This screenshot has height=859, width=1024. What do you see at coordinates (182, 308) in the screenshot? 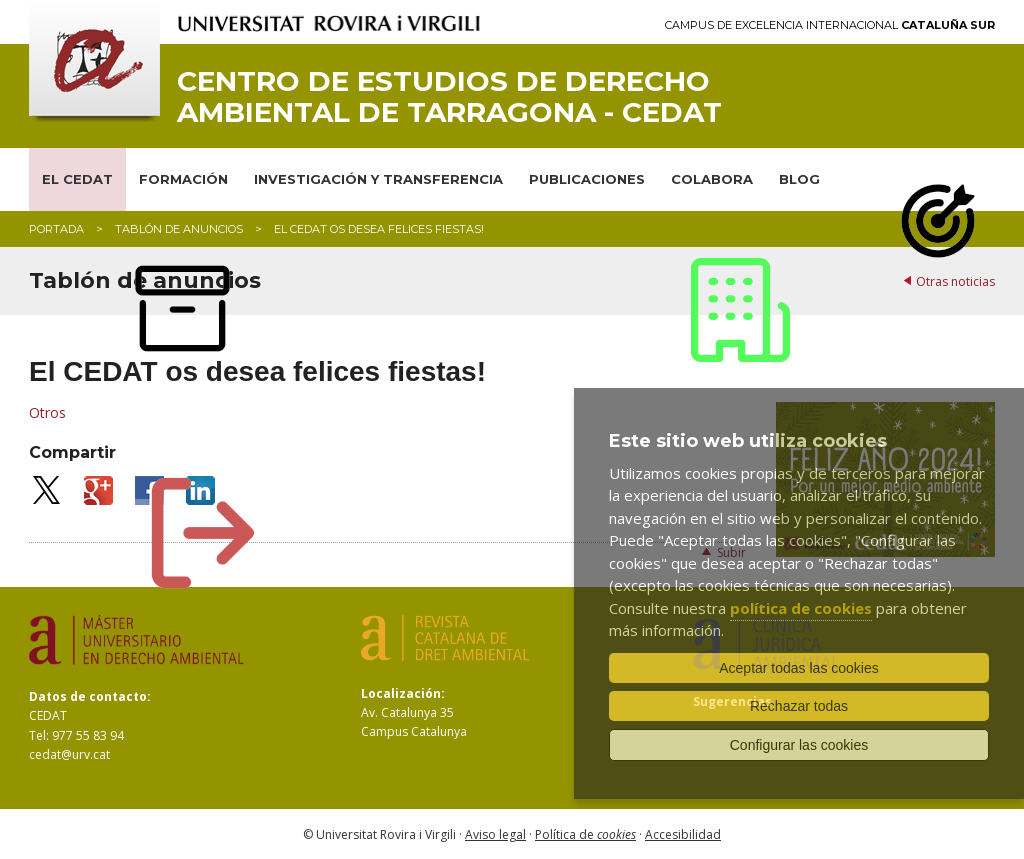
I see `archive this item` at bounding box center [182, 308].